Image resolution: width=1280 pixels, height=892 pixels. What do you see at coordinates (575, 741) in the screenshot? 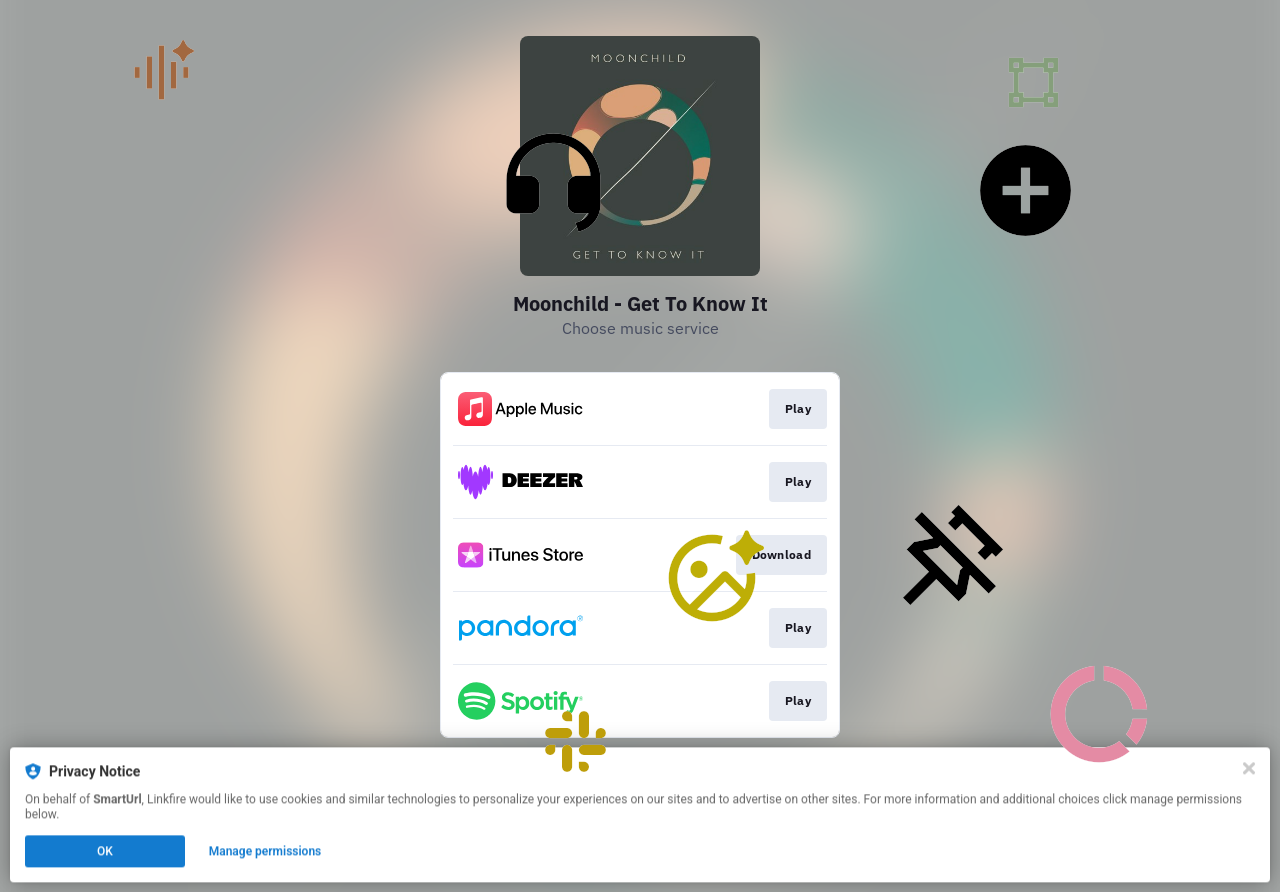
I see `open Slack messaging app` at bounding box center [575, 741].